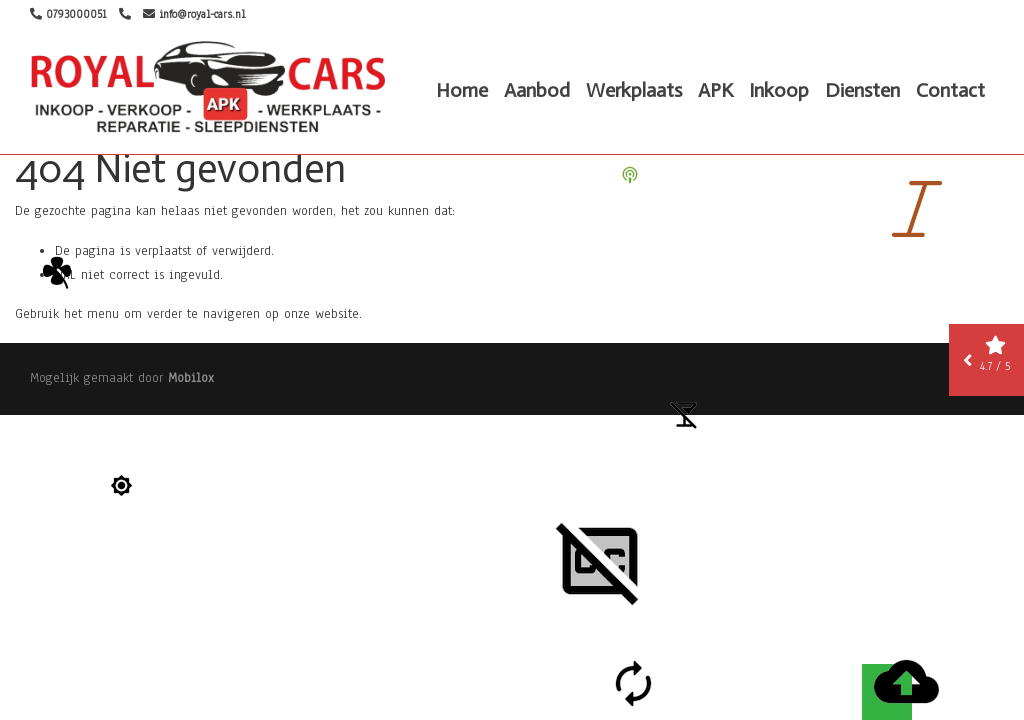  I want to click on indicates an alcohol-free zone or no drinks allowed, so click(684, 414).